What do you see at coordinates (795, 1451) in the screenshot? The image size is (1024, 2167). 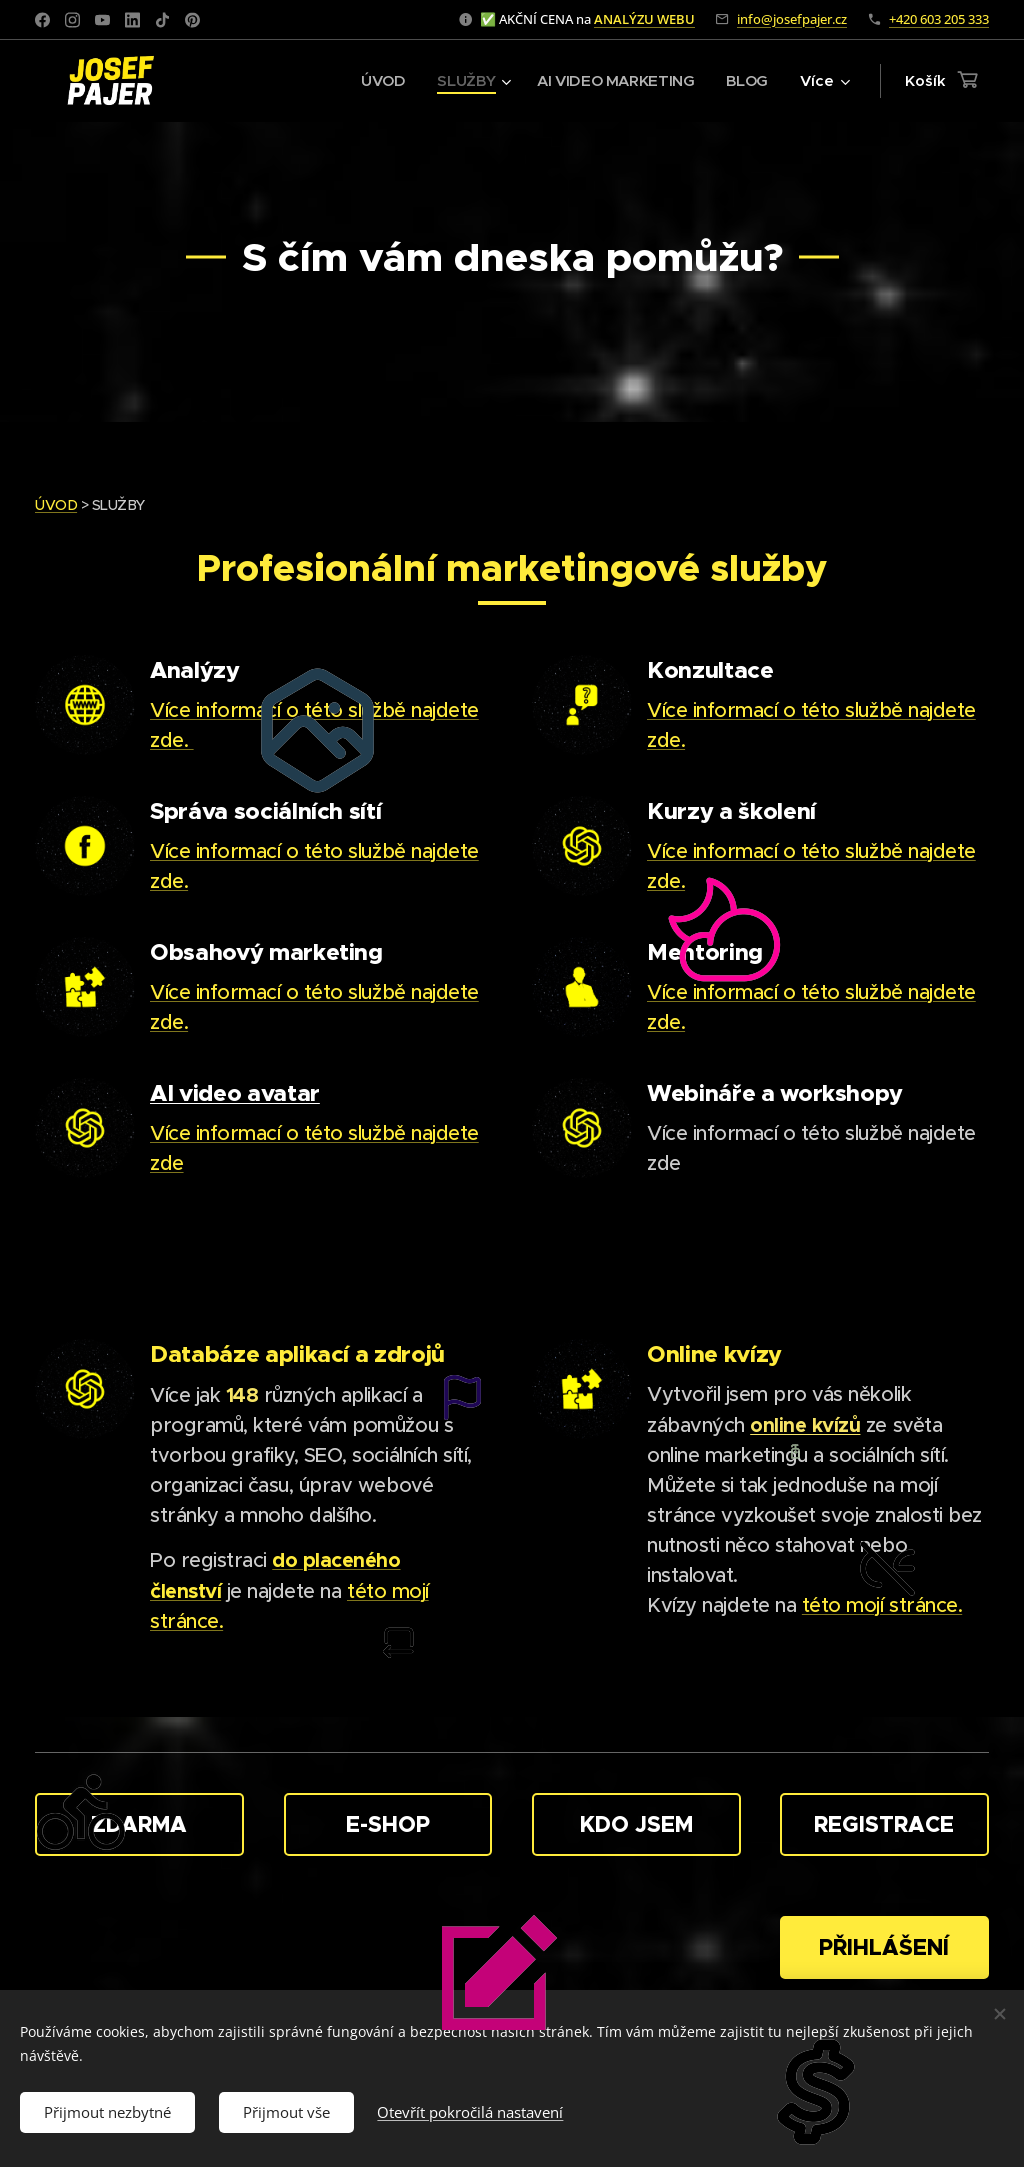 I see `access hygiene or sanitation information` at bounding box center [795, 1451].